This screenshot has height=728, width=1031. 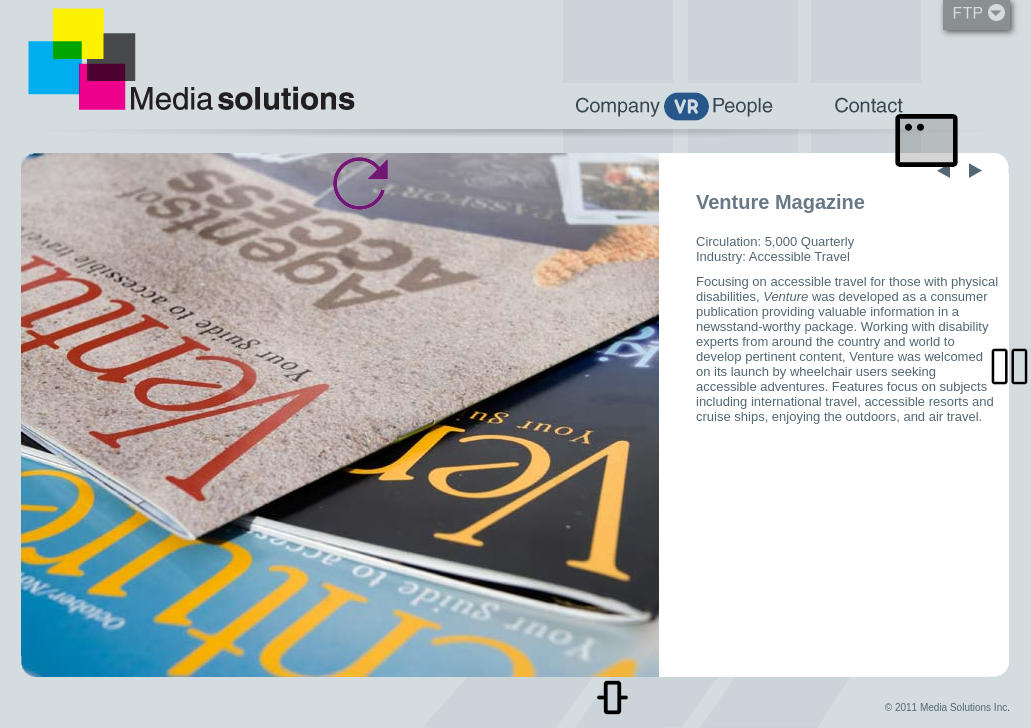 What do you see at coordinates (926, 140) in the screenshot?
I see `open a new application window` at bounding box center [926, 140].